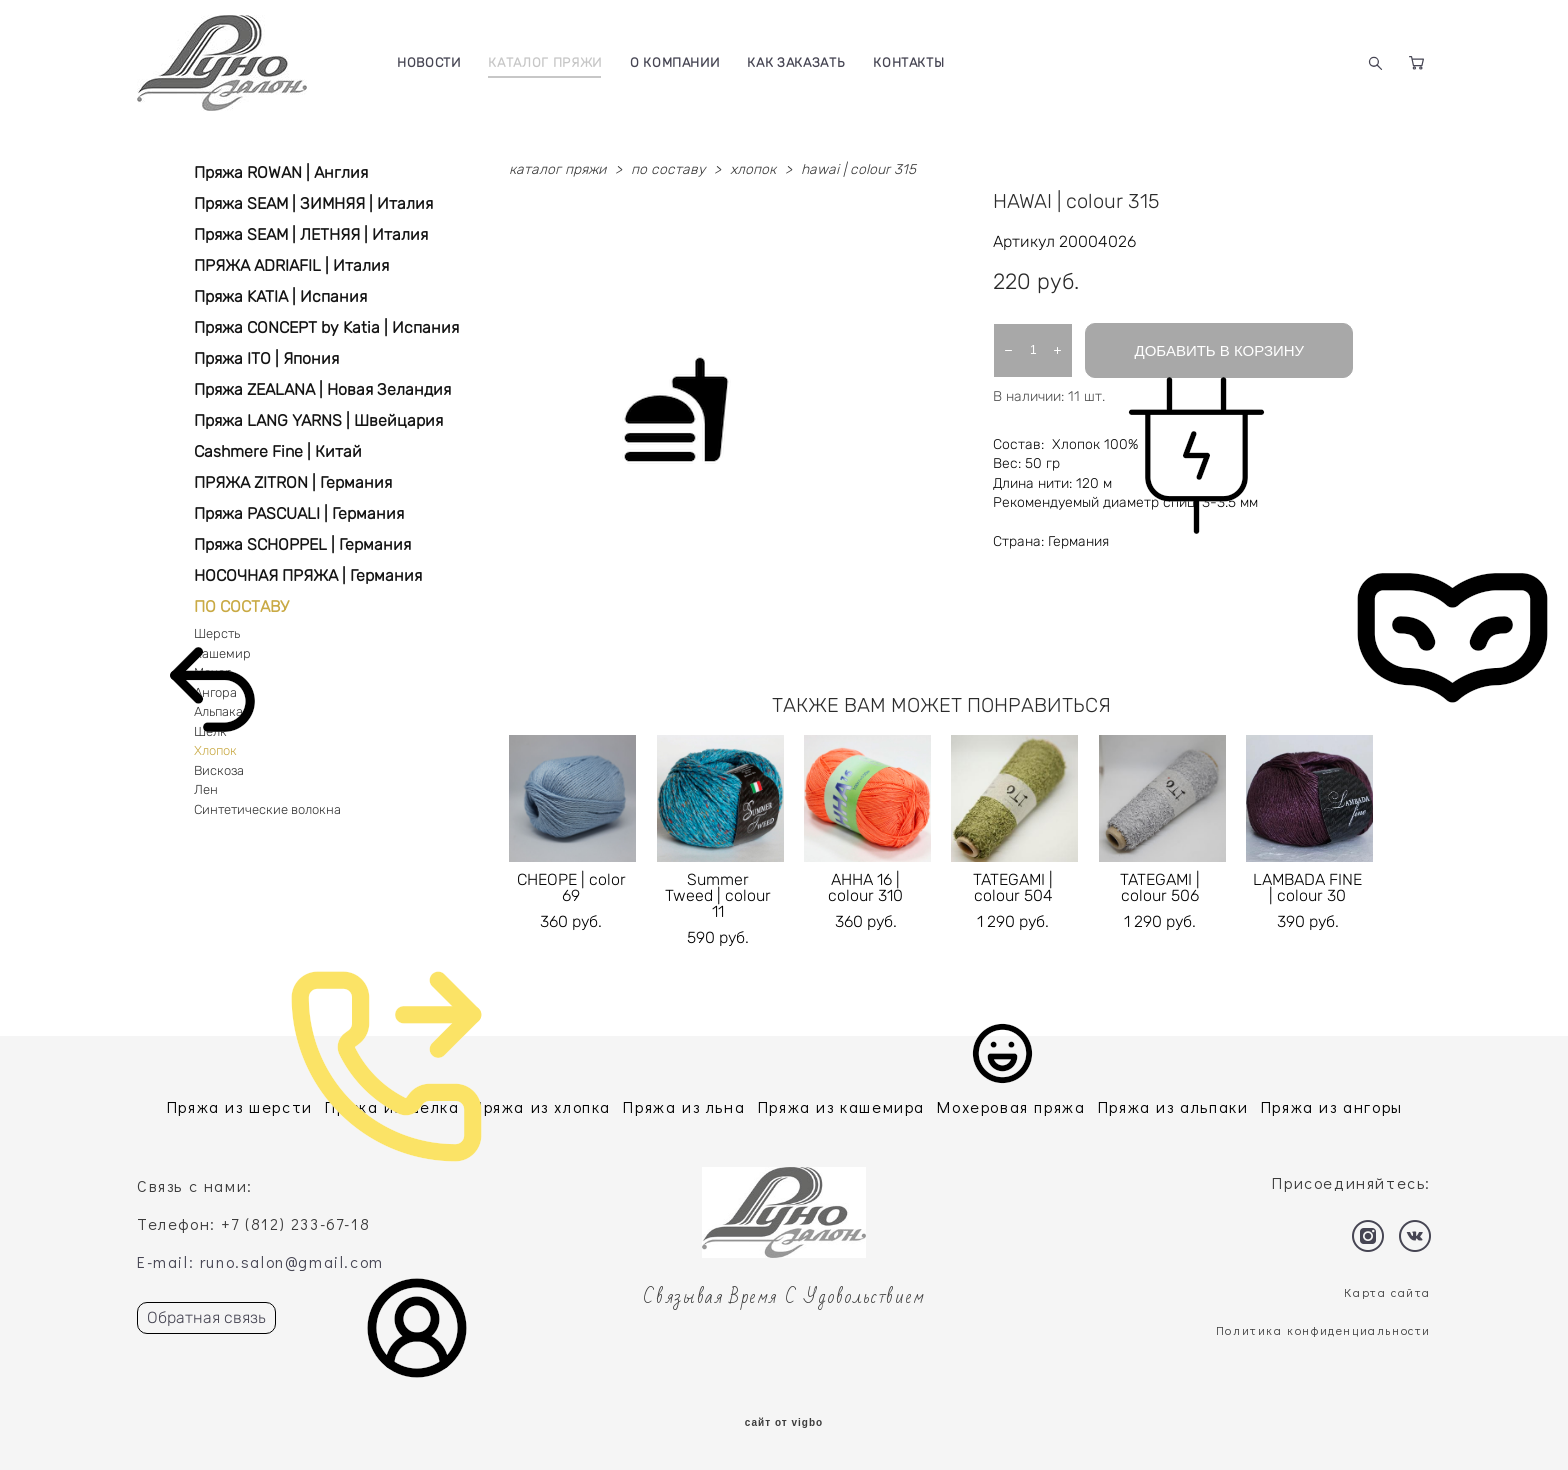 Image resolution: width=1568 pixels, height=1470 pixels. I want to click on find nearby fast food restaurants, so click(676, 409).